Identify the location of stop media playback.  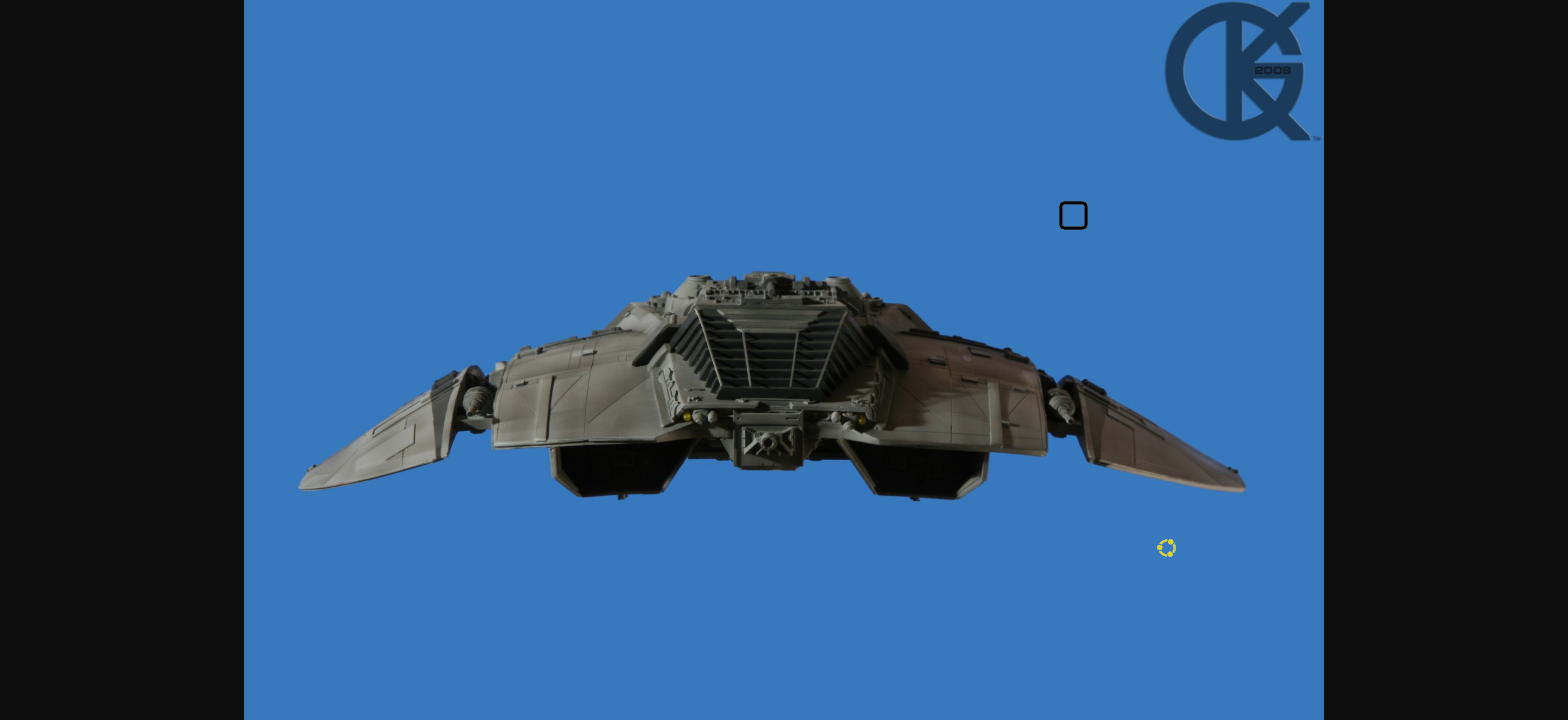
(1073, 215).